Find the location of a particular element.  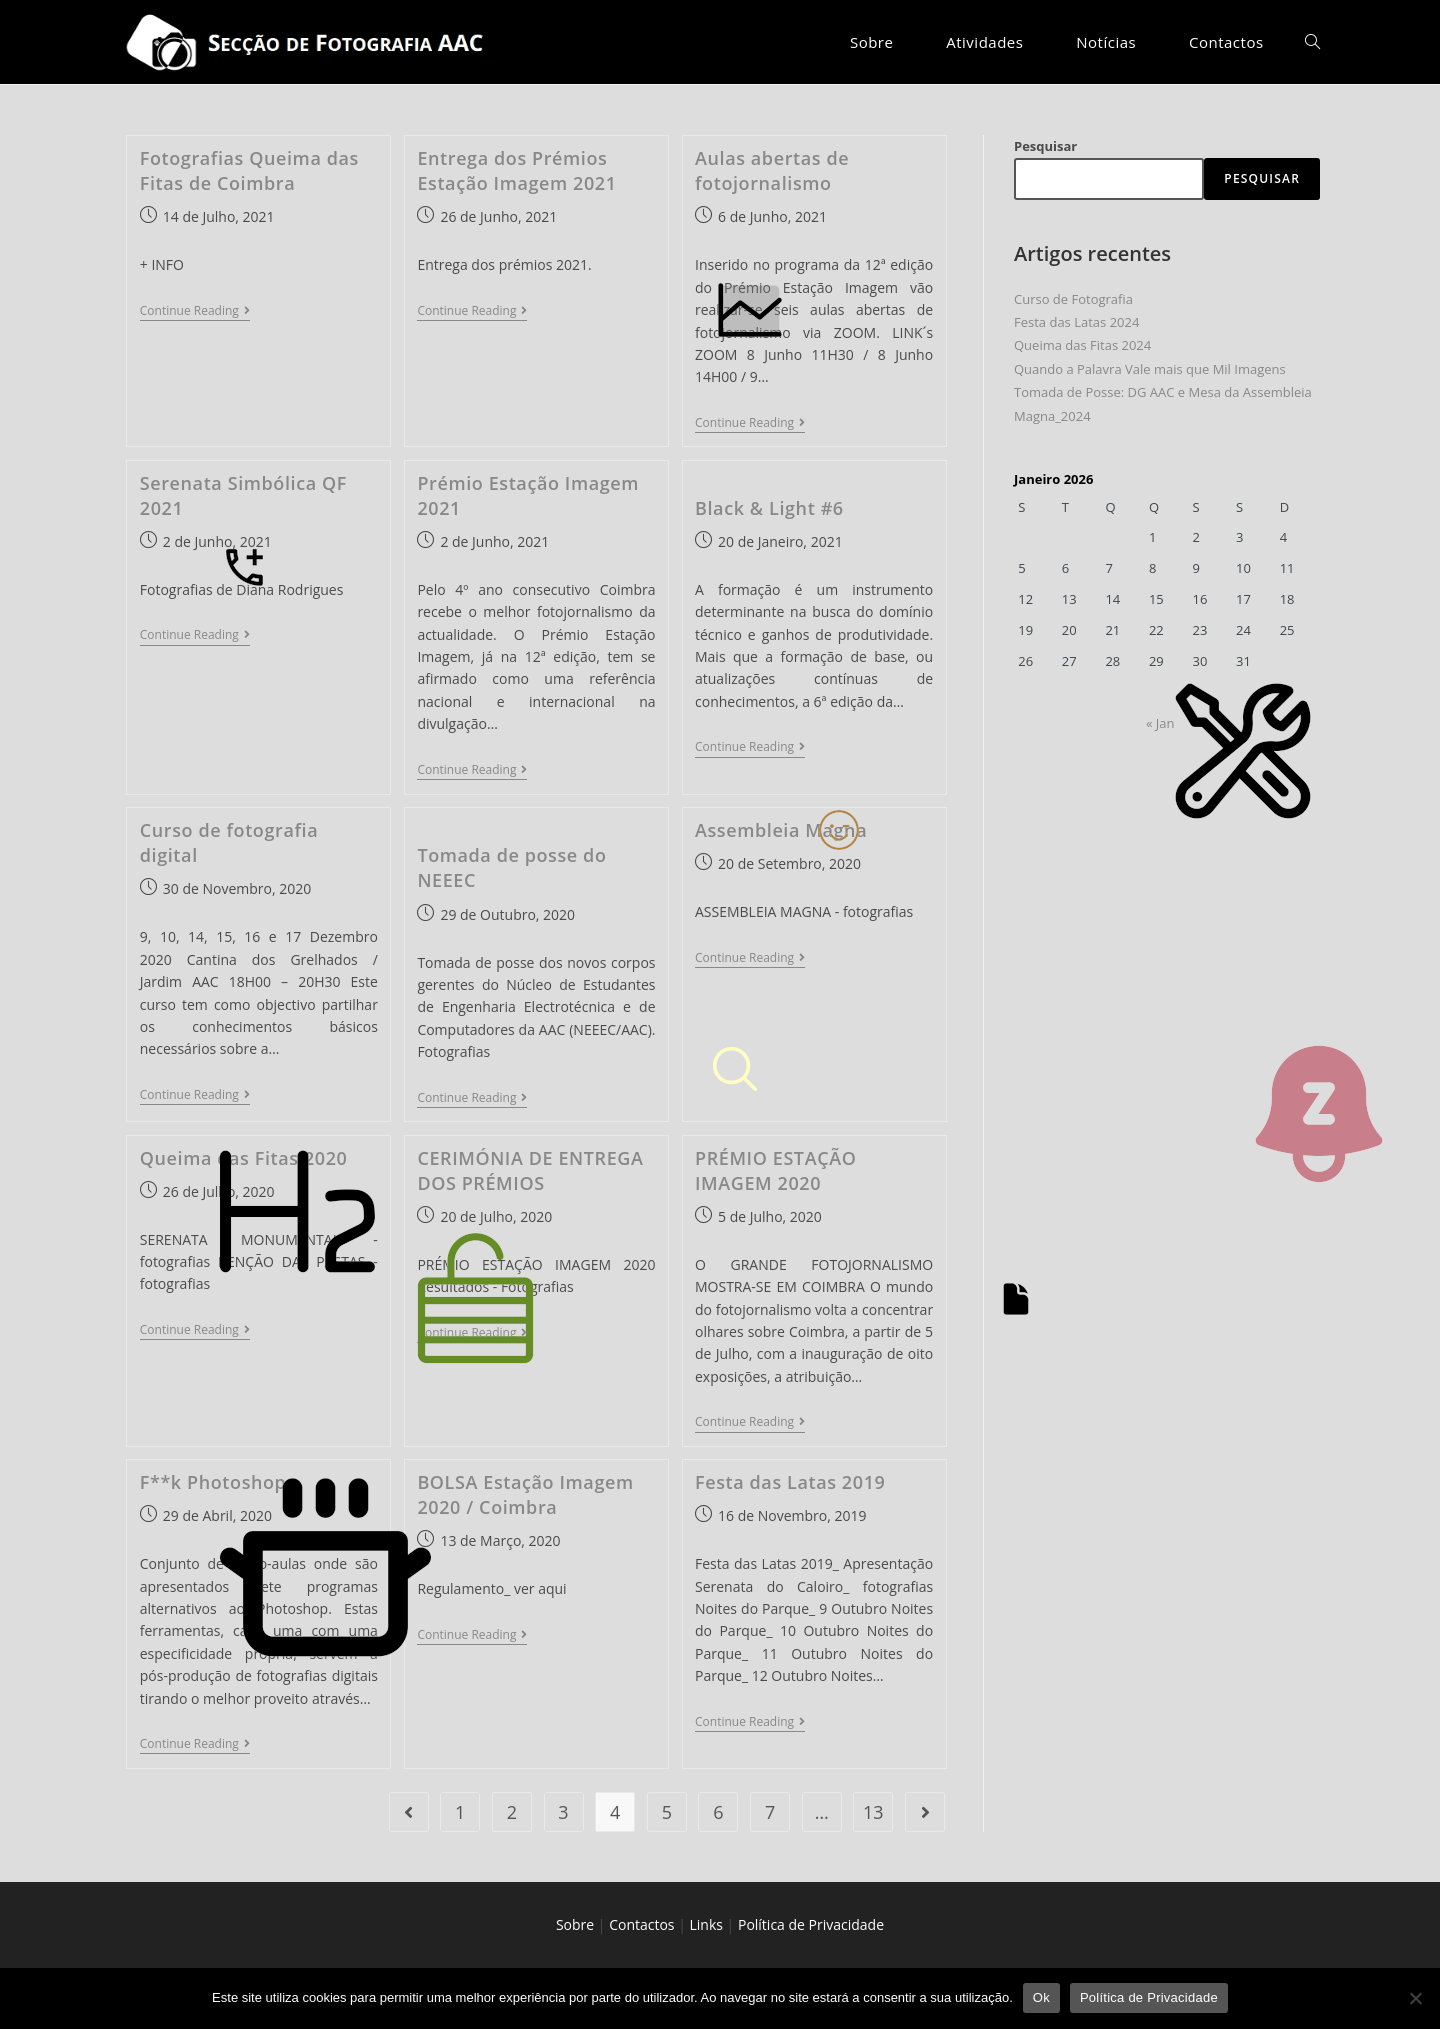

view document or file is located at coordinates (1016, 1299).